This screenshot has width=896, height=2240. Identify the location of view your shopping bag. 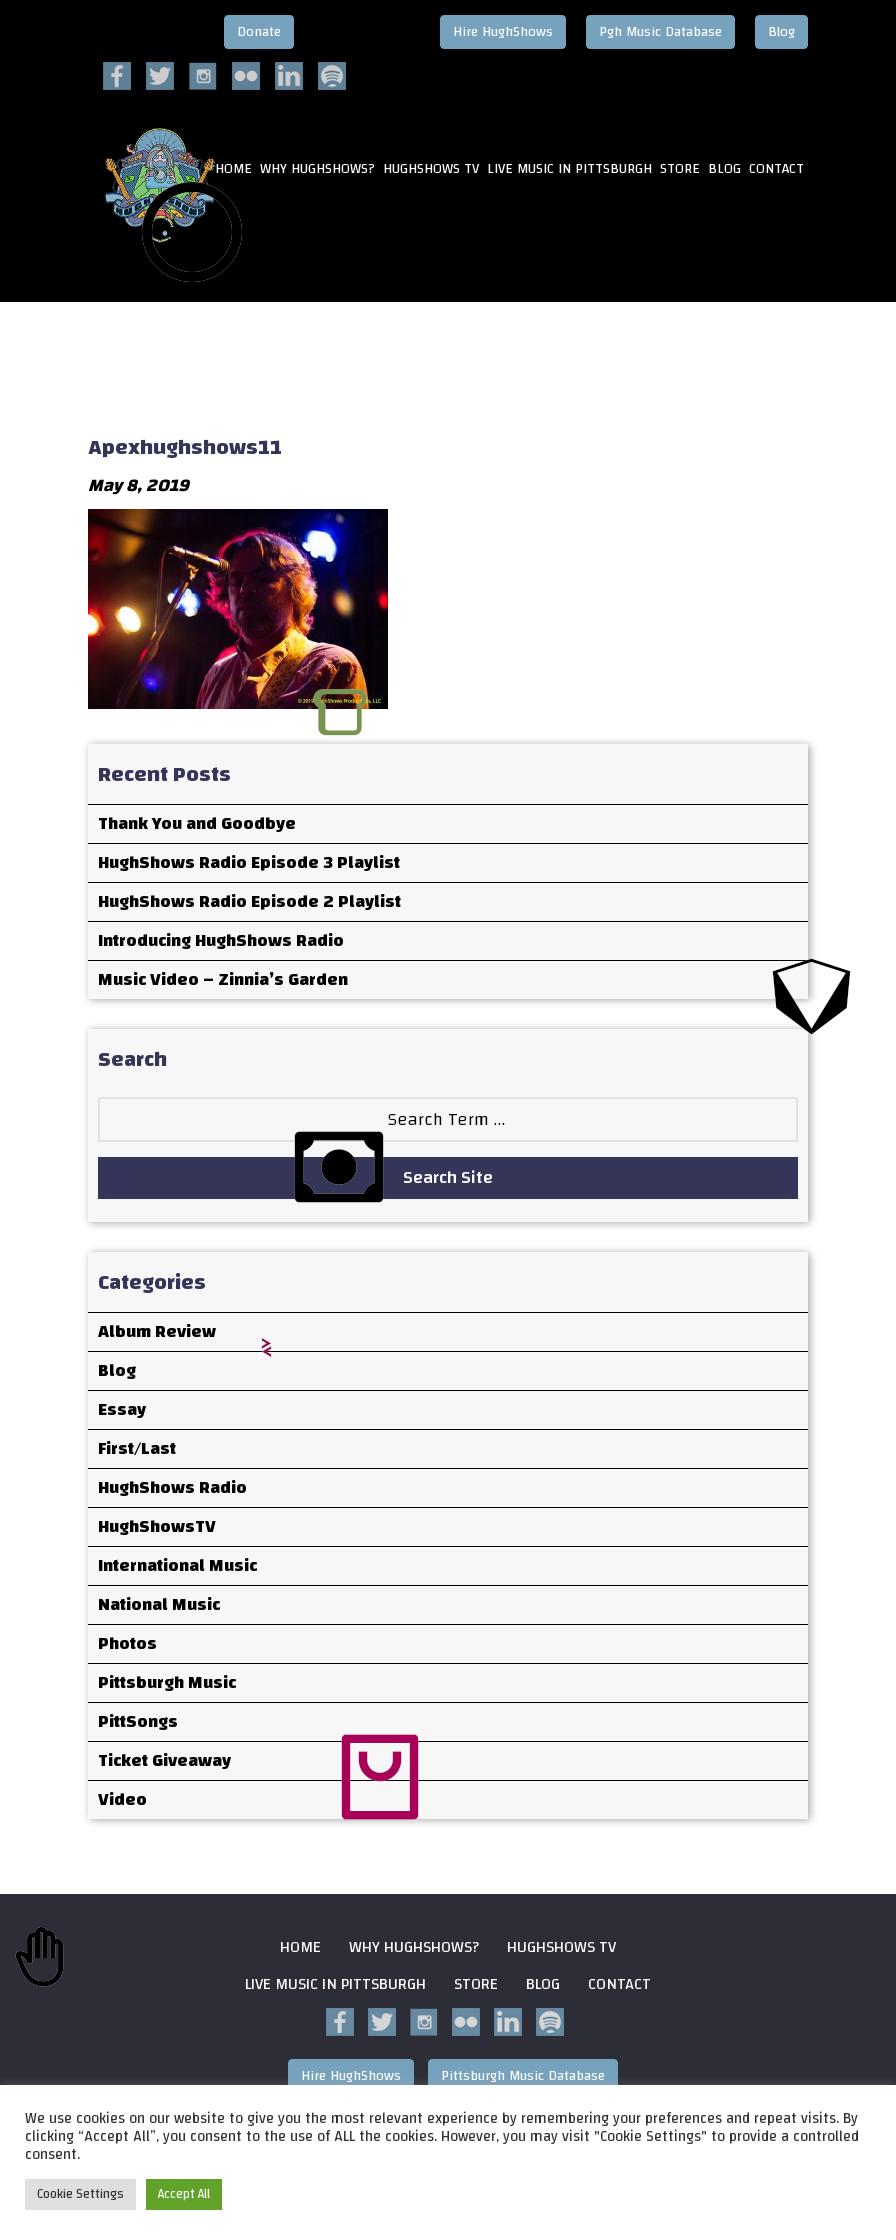
(380, 1777).